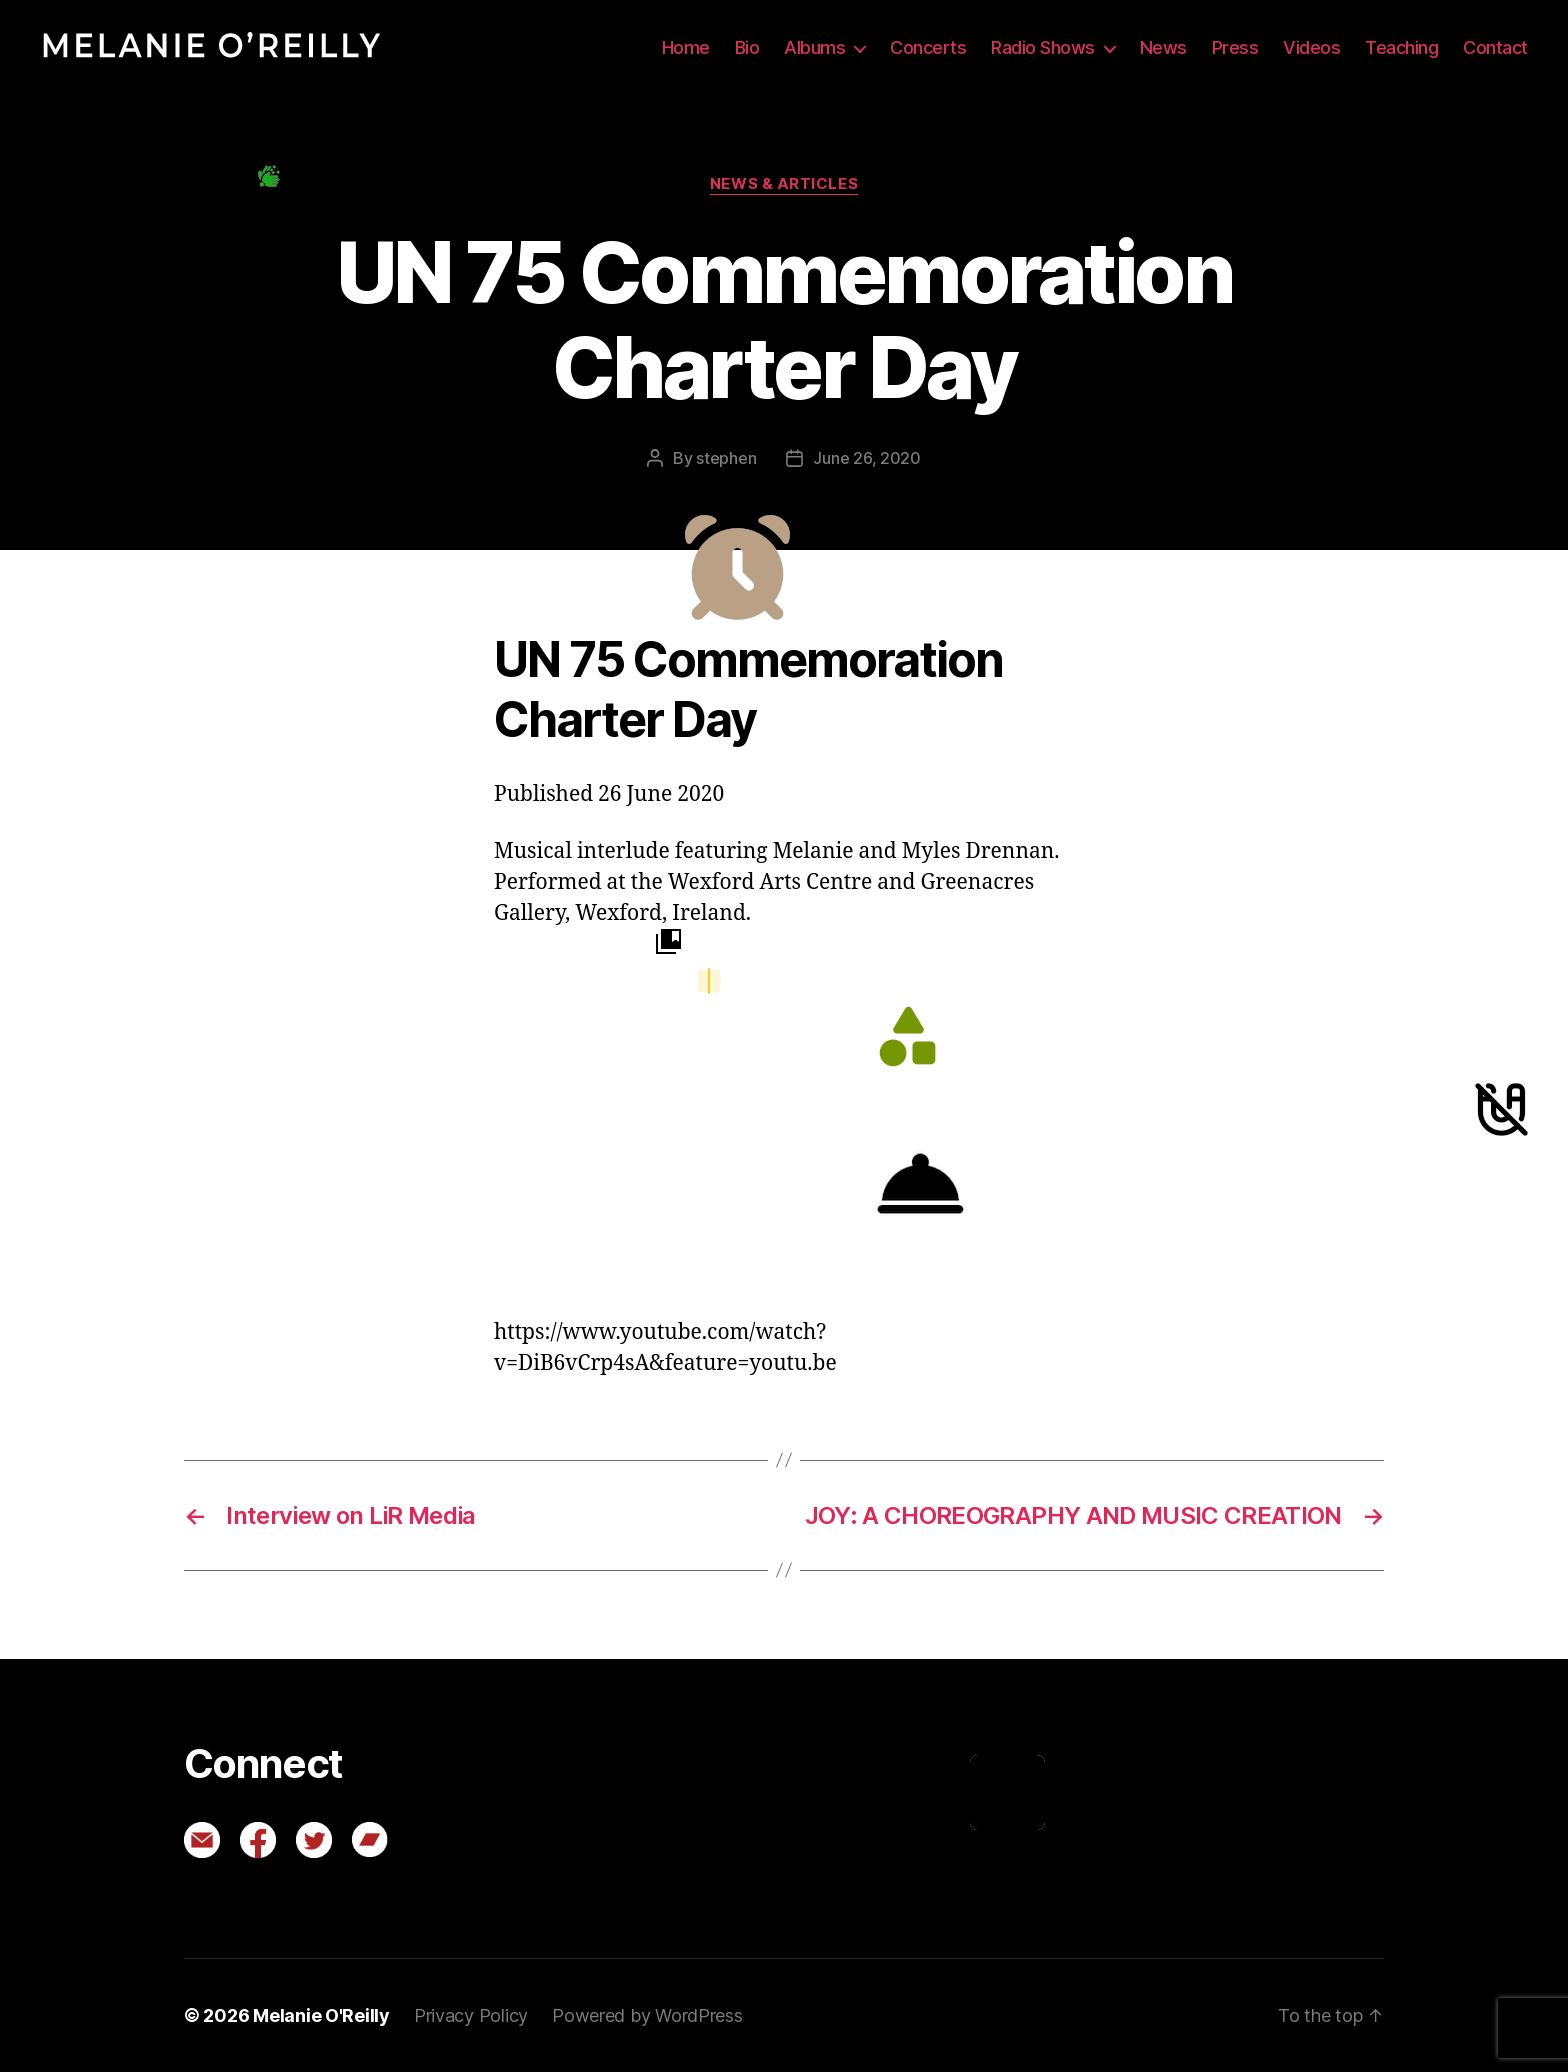 Image resolution: width=1568 pixels, height=2072 pixels. Describe the element at coordinates (1007, 1792) in the screenshot. I see `toggle grid view display` at that location.